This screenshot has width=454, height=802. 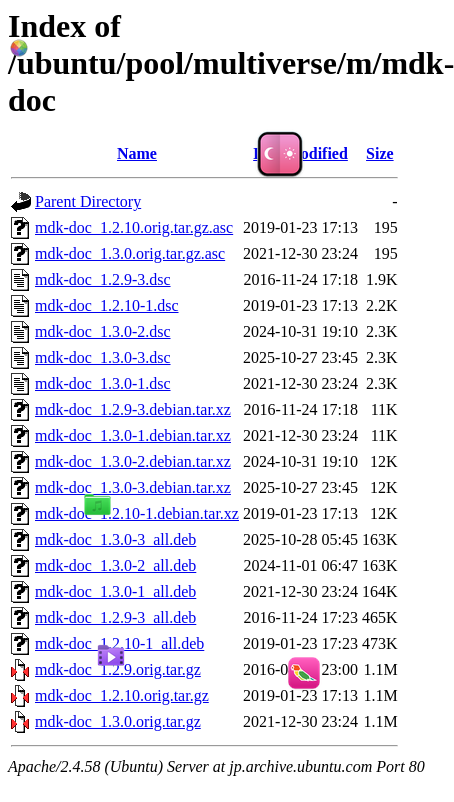 What do you see at coordinates (280, 154) in the screenshot?
I see `open dynamic wallpaper editor app` at bounding box center [280, 154].